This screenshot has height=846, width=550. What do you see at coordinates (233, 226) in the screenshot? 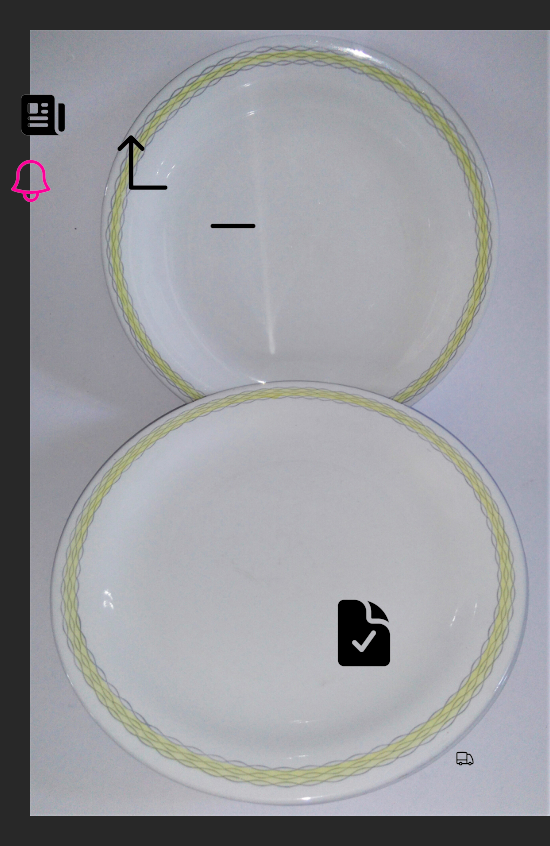
I see `decrease quantity or value` at bounding box center [233, 226].